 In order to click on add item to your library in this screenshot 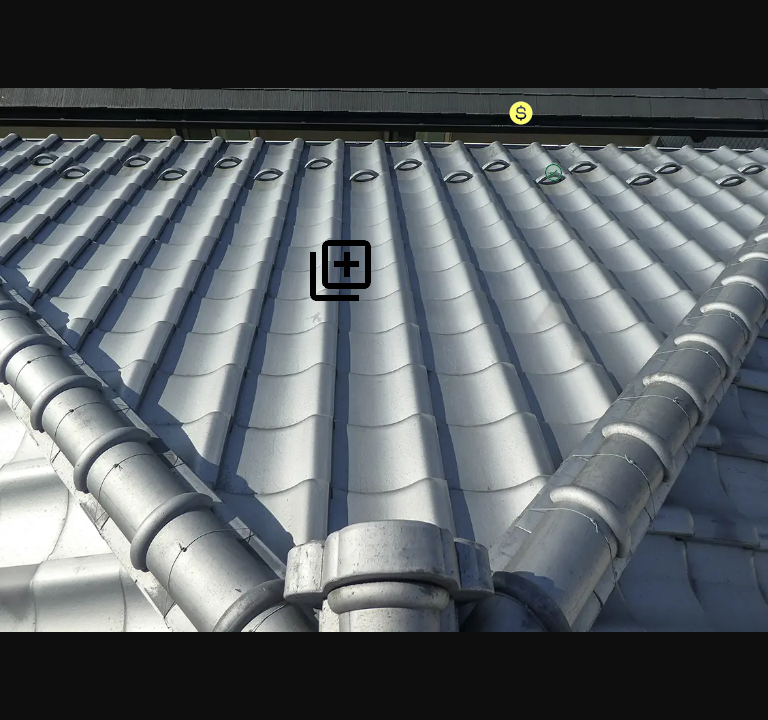, I will do `click(340, 270)`.